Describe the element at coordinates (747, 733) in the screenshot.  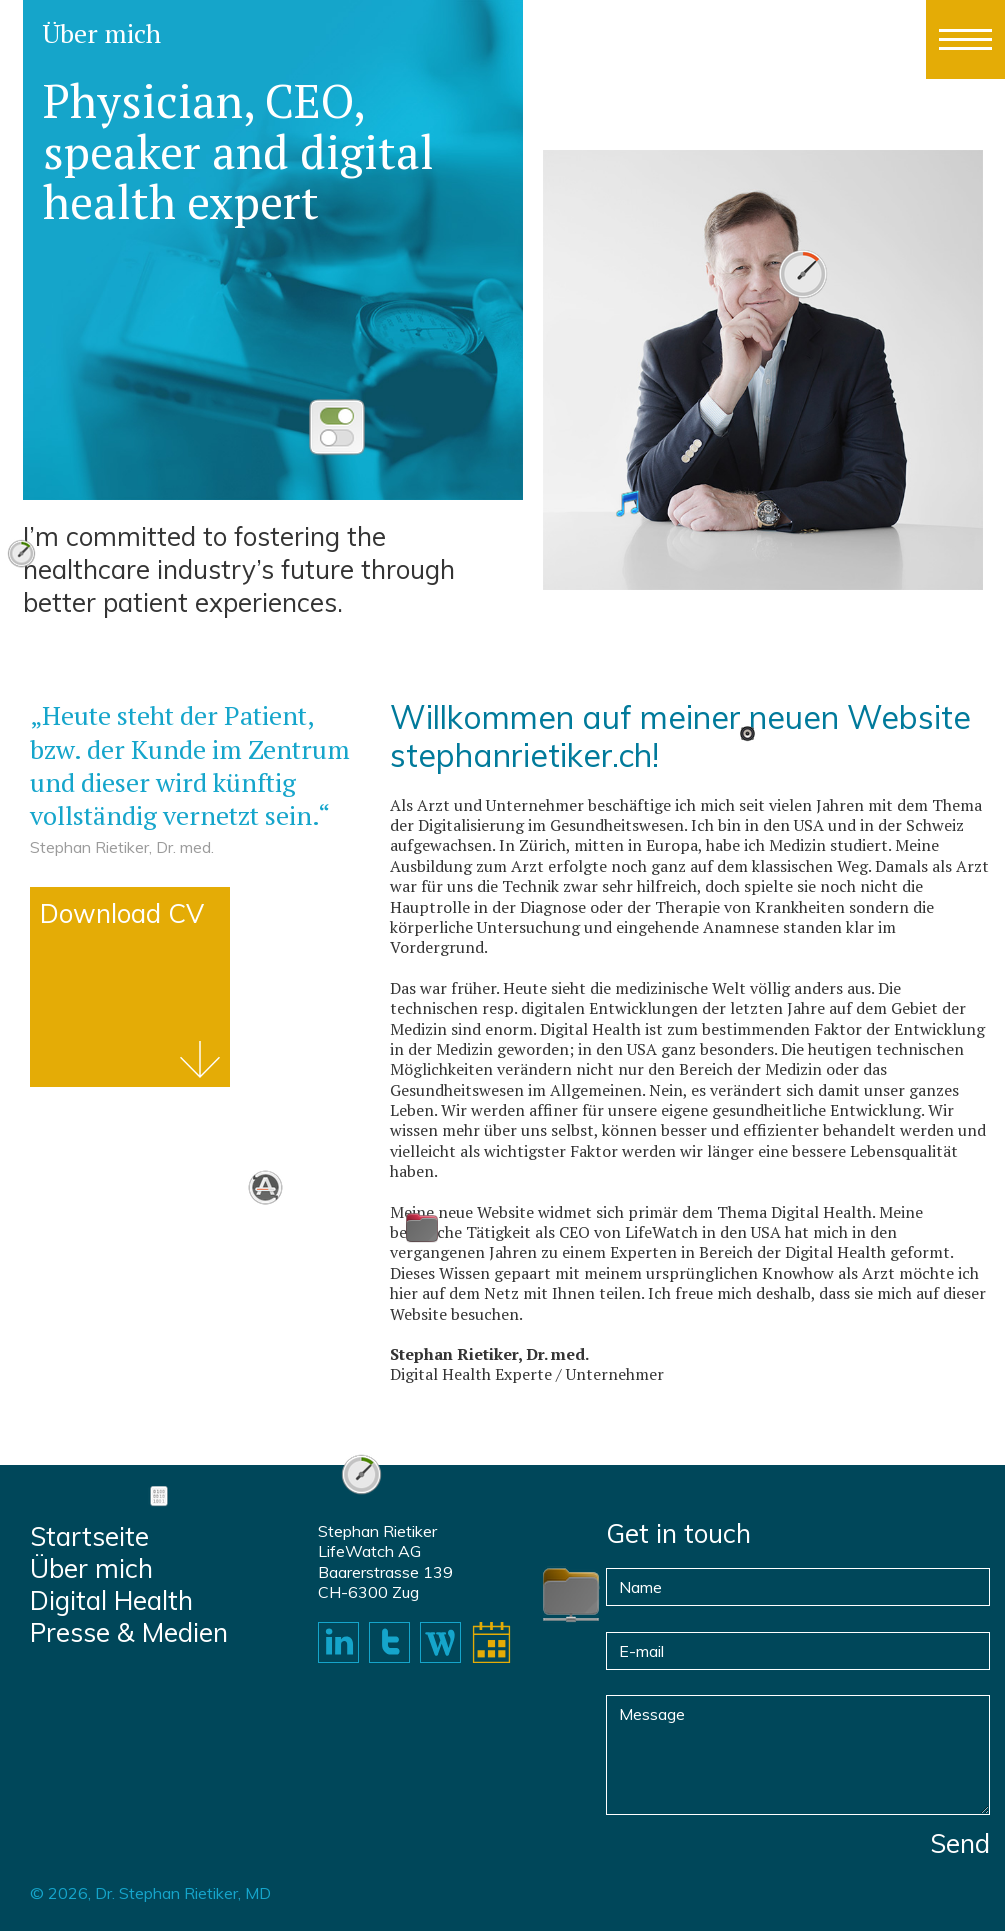
I see `adjust speaker or audio output volume` at that location.